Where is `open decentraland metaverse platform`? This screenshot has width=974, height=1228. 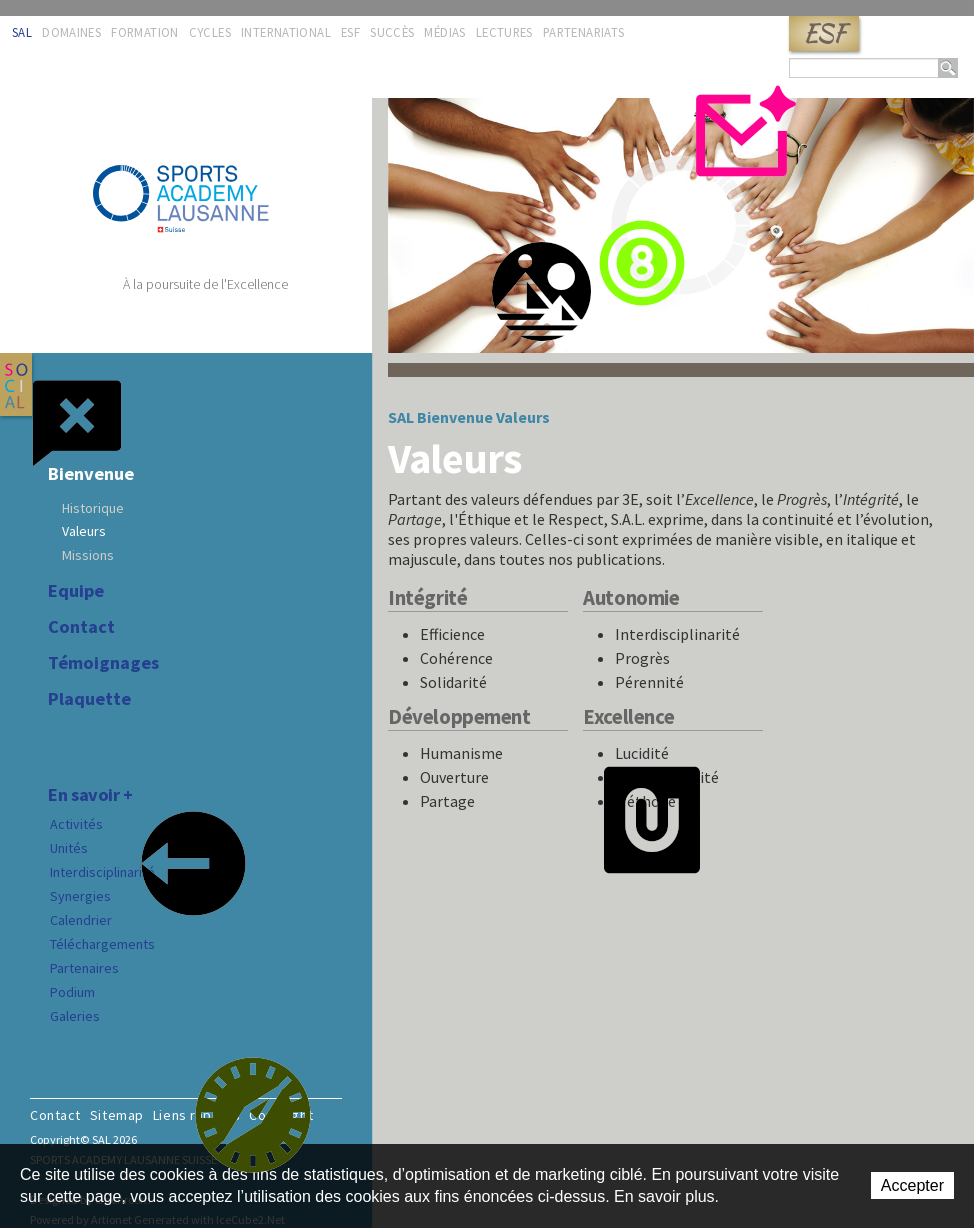 open decentraland metaverse platform is located at coordinates (541, 291).